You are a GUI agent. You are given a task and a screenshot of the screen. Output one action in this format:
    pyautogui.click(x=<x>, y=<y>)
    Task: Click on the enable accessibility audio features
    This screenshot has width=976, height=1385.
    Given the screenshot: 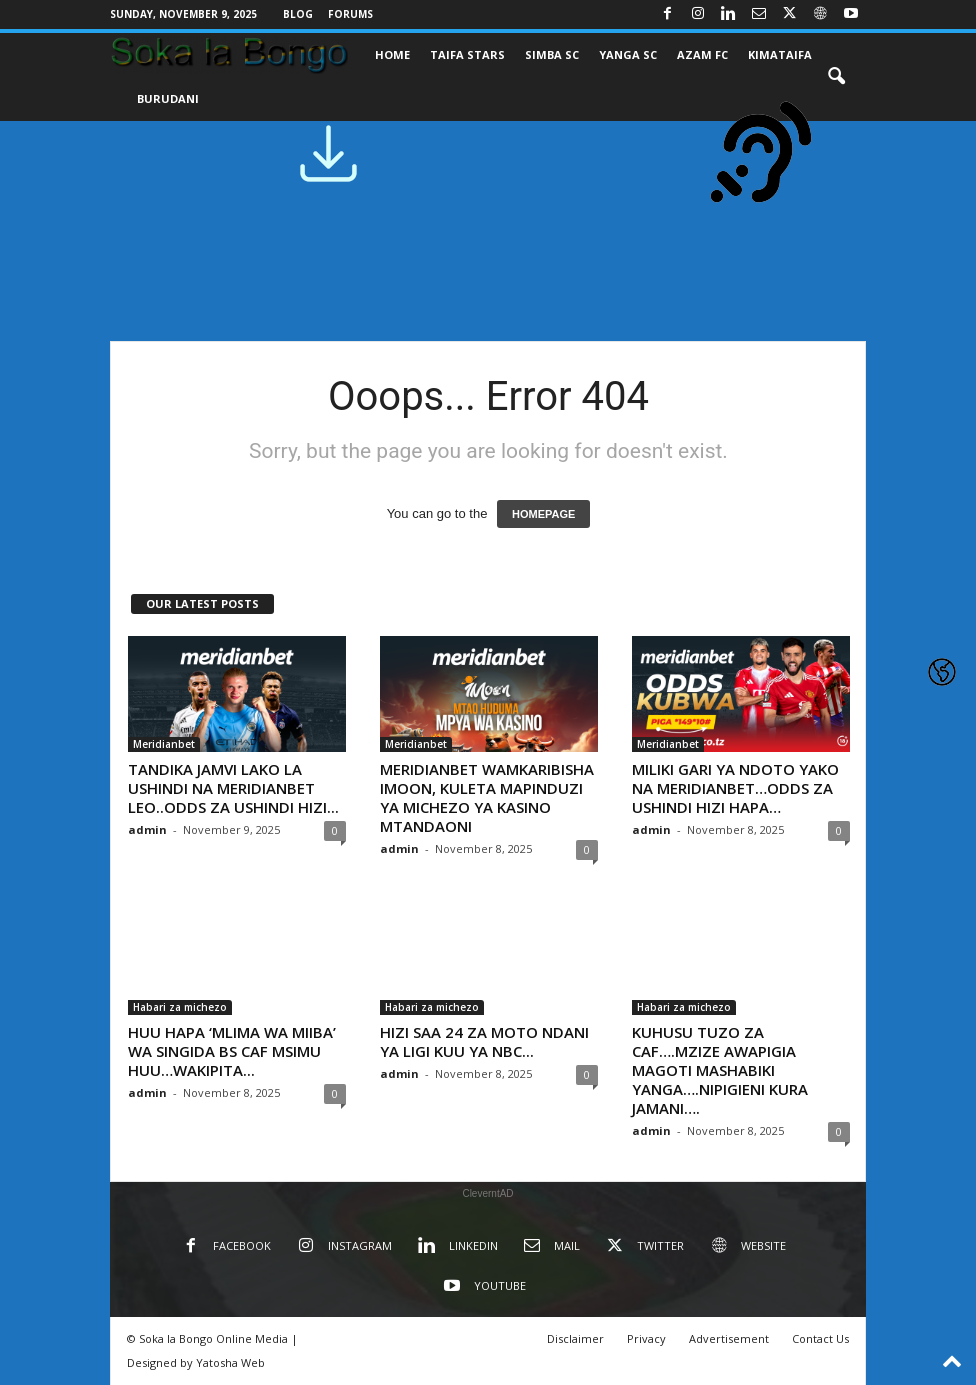 What is the action you would take?
    pyautogui.click(x=761, y=152)
    